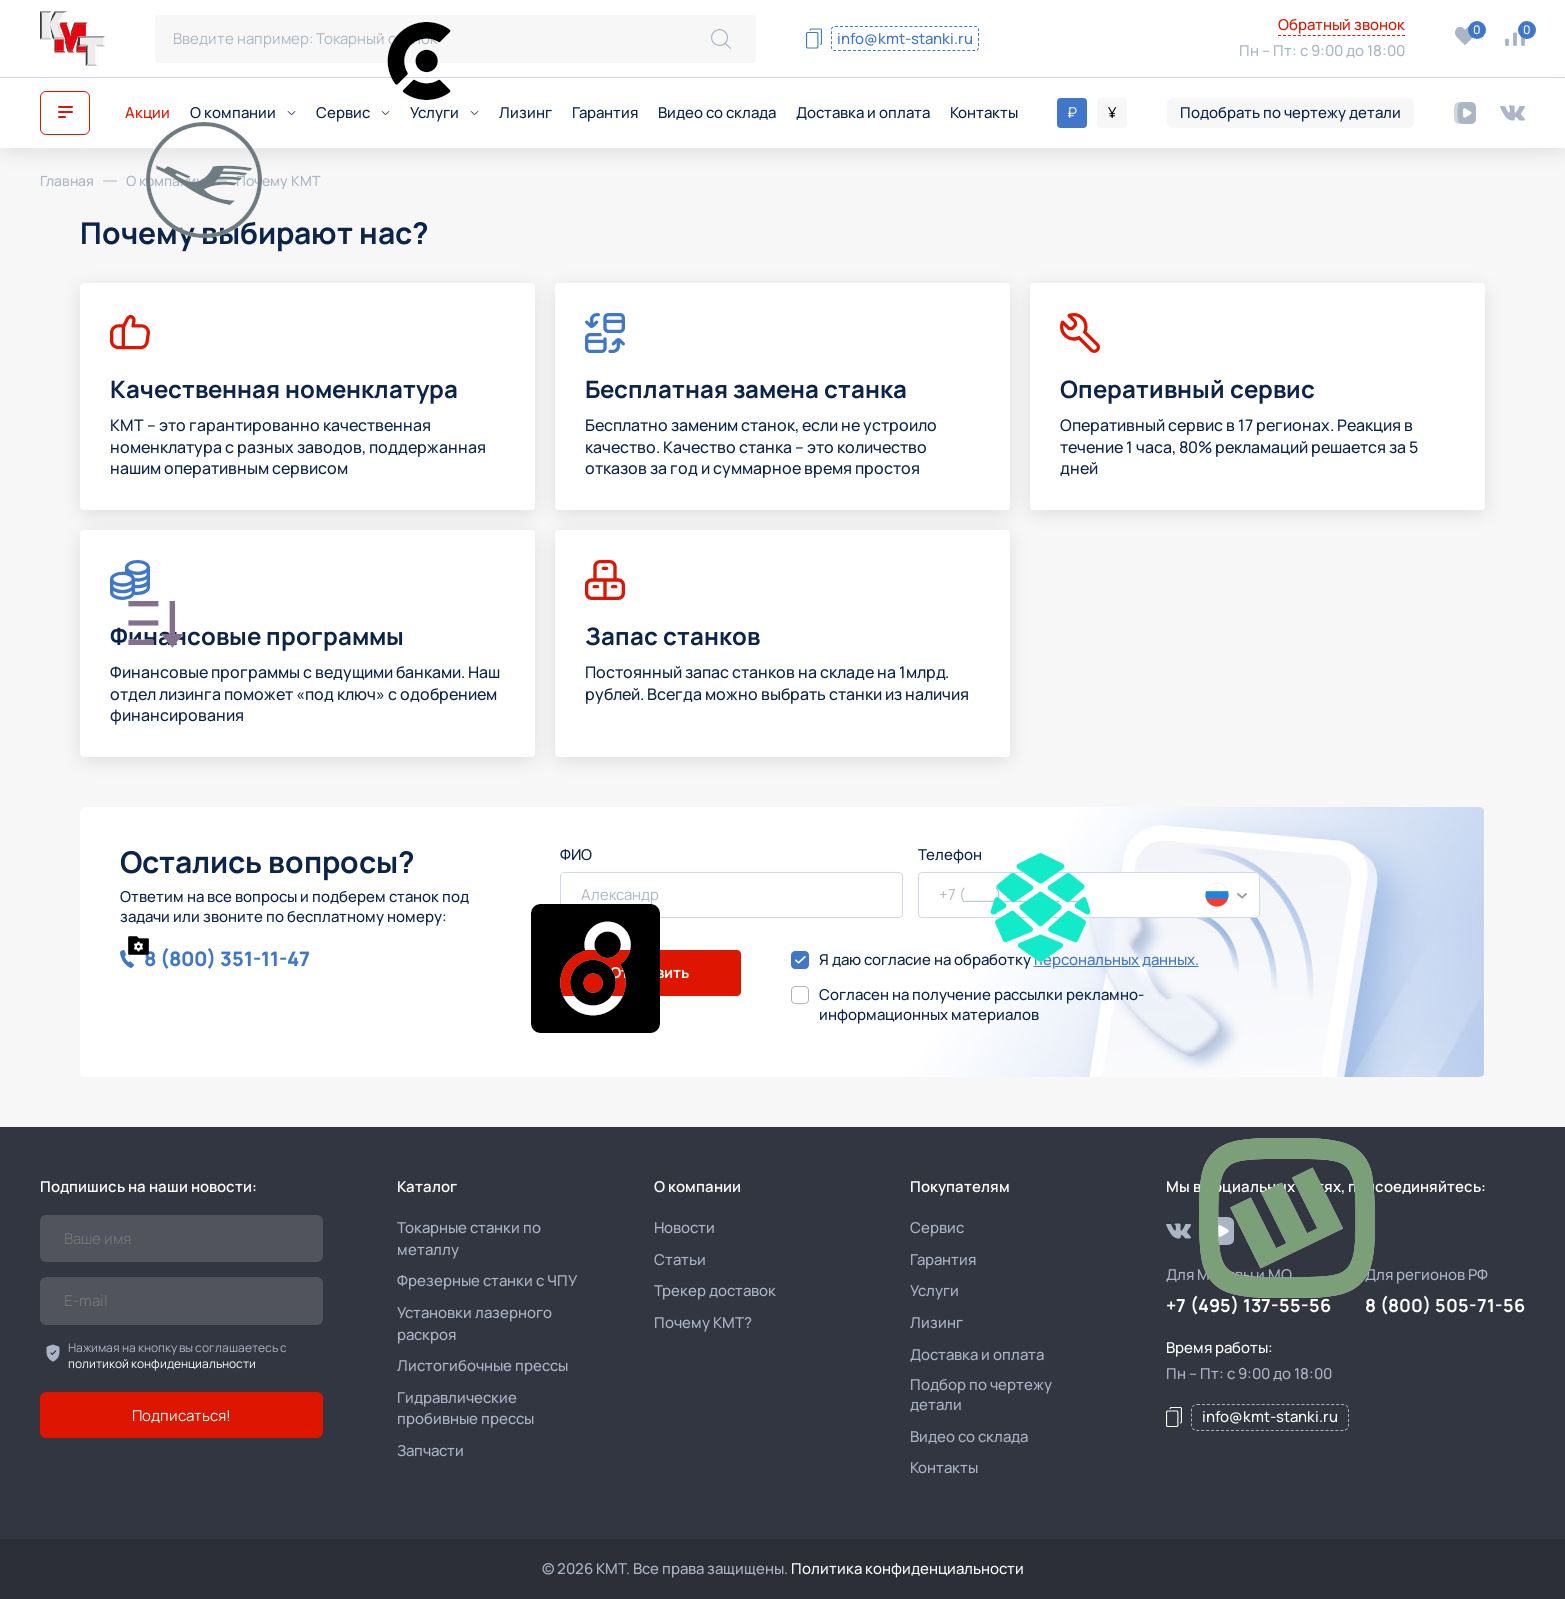  Describe the element at coordinates (1287, 1218) in the screenshot. I see `open the Wykop app` at that location.